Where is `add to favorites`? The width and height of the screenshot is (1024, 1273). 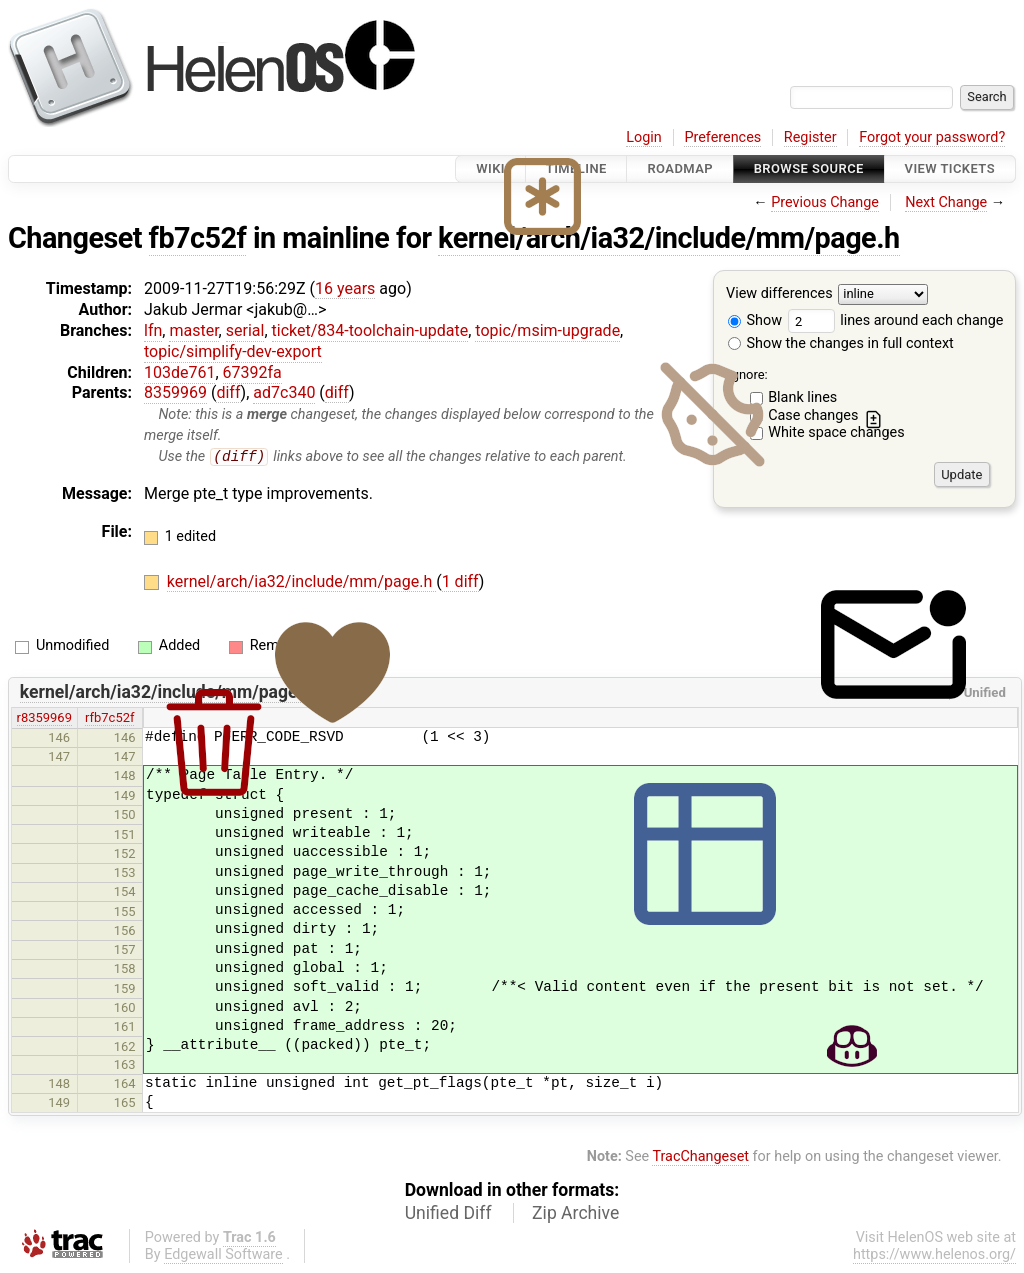 add to favorites is located at coordinates (332, 672).